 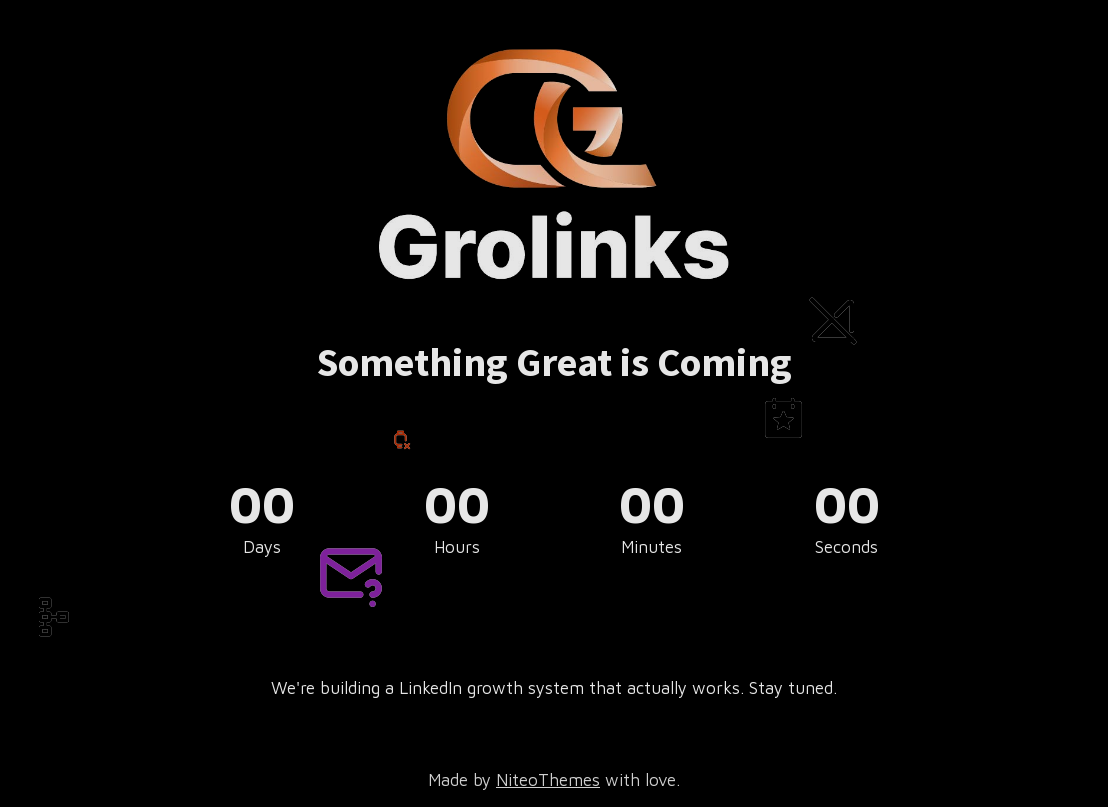 What do you see at coordinates (833, 321) in the screenshot?
I see `no cellular signal available` at bounding box center [833, 321].